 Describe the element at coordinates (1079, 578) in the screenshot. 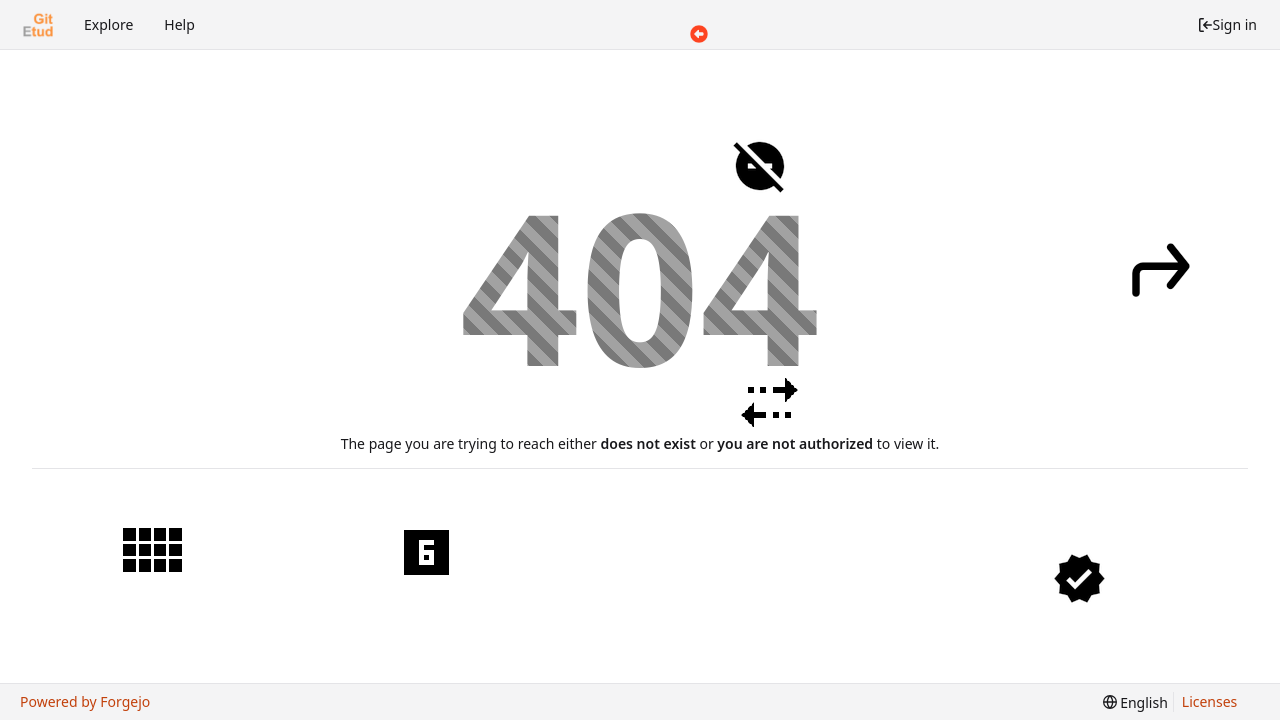

I see `indicates a verified account or identity` at that location.